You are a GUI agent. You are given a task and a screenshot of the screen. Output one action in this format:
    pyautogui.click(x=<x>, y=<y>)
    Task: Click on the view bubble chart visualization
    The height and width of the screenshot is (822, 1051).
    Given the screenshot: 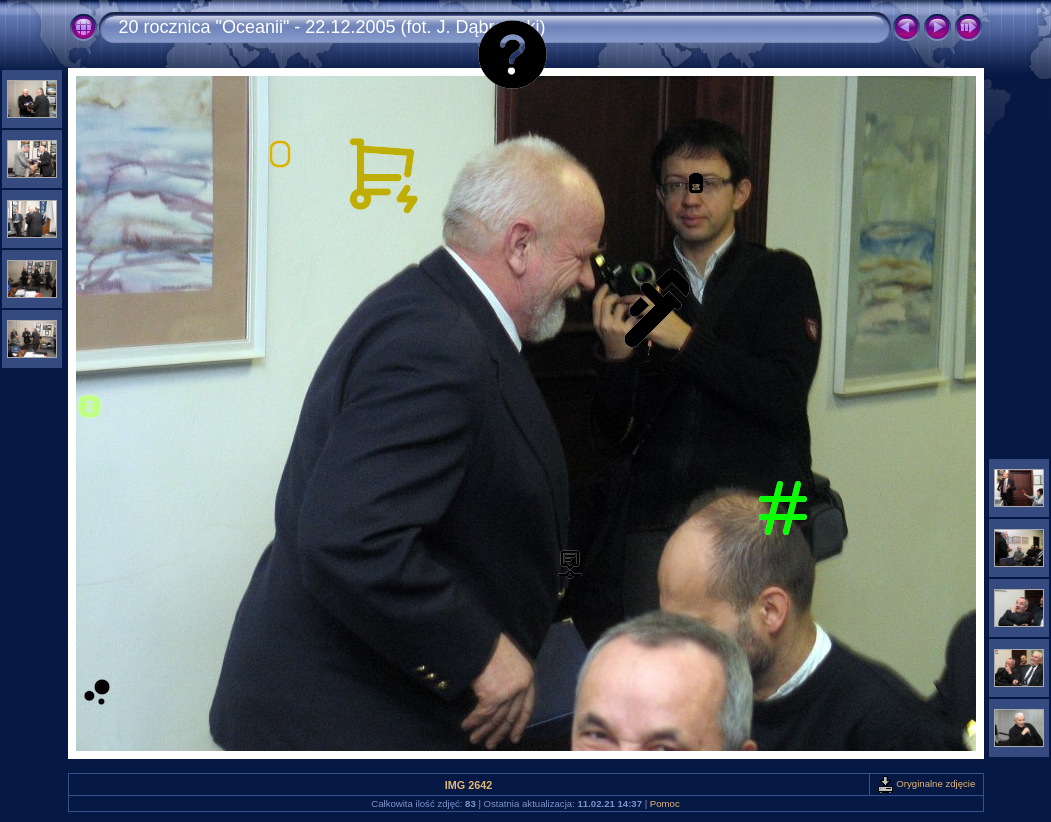 What is the action you would take?
    pyautogui.click(x=97, y=692)
    